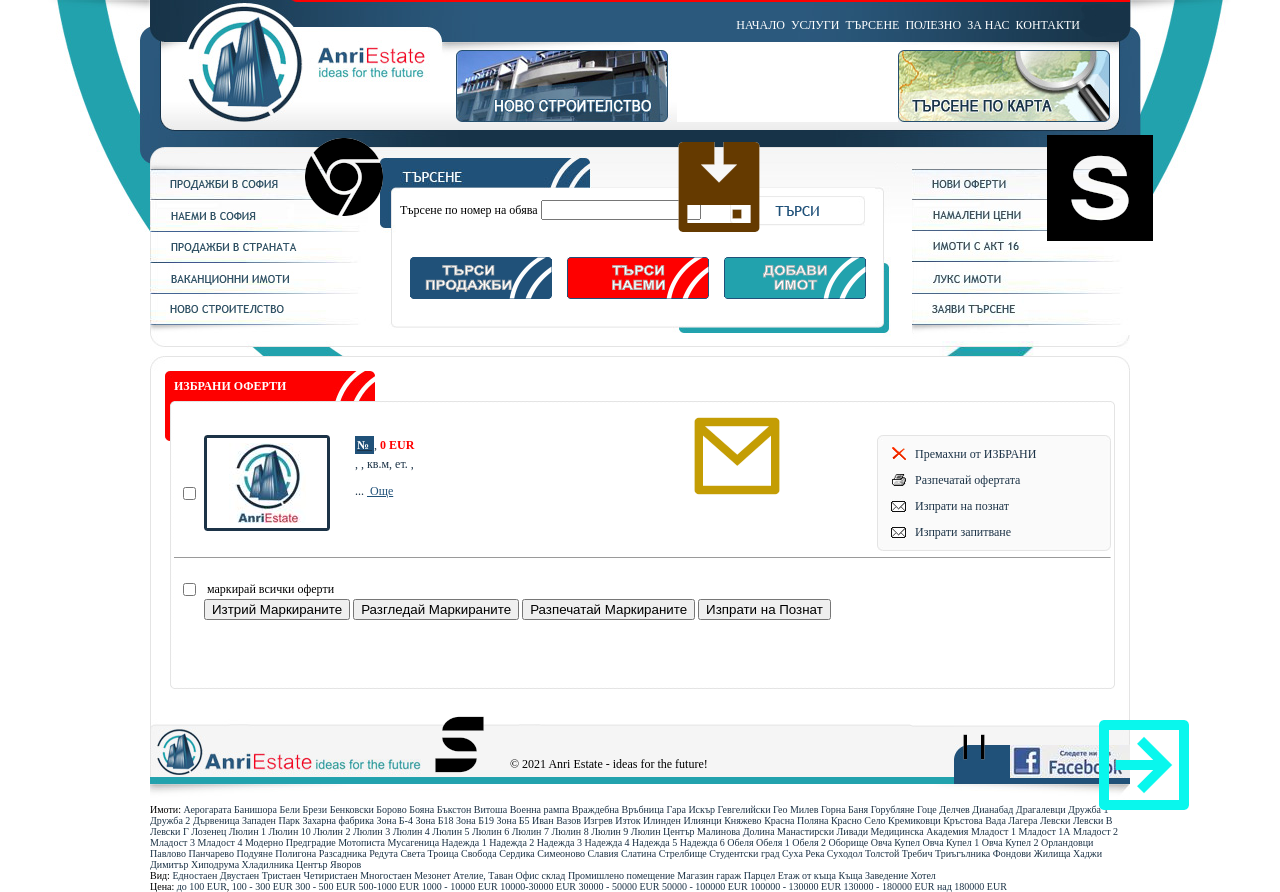 The height and width of the screenshot is (892, 1280). What do you see at coordinates (719, 187) in the screenshot?
I see `install an app or software` at bounding box center [719, 187].